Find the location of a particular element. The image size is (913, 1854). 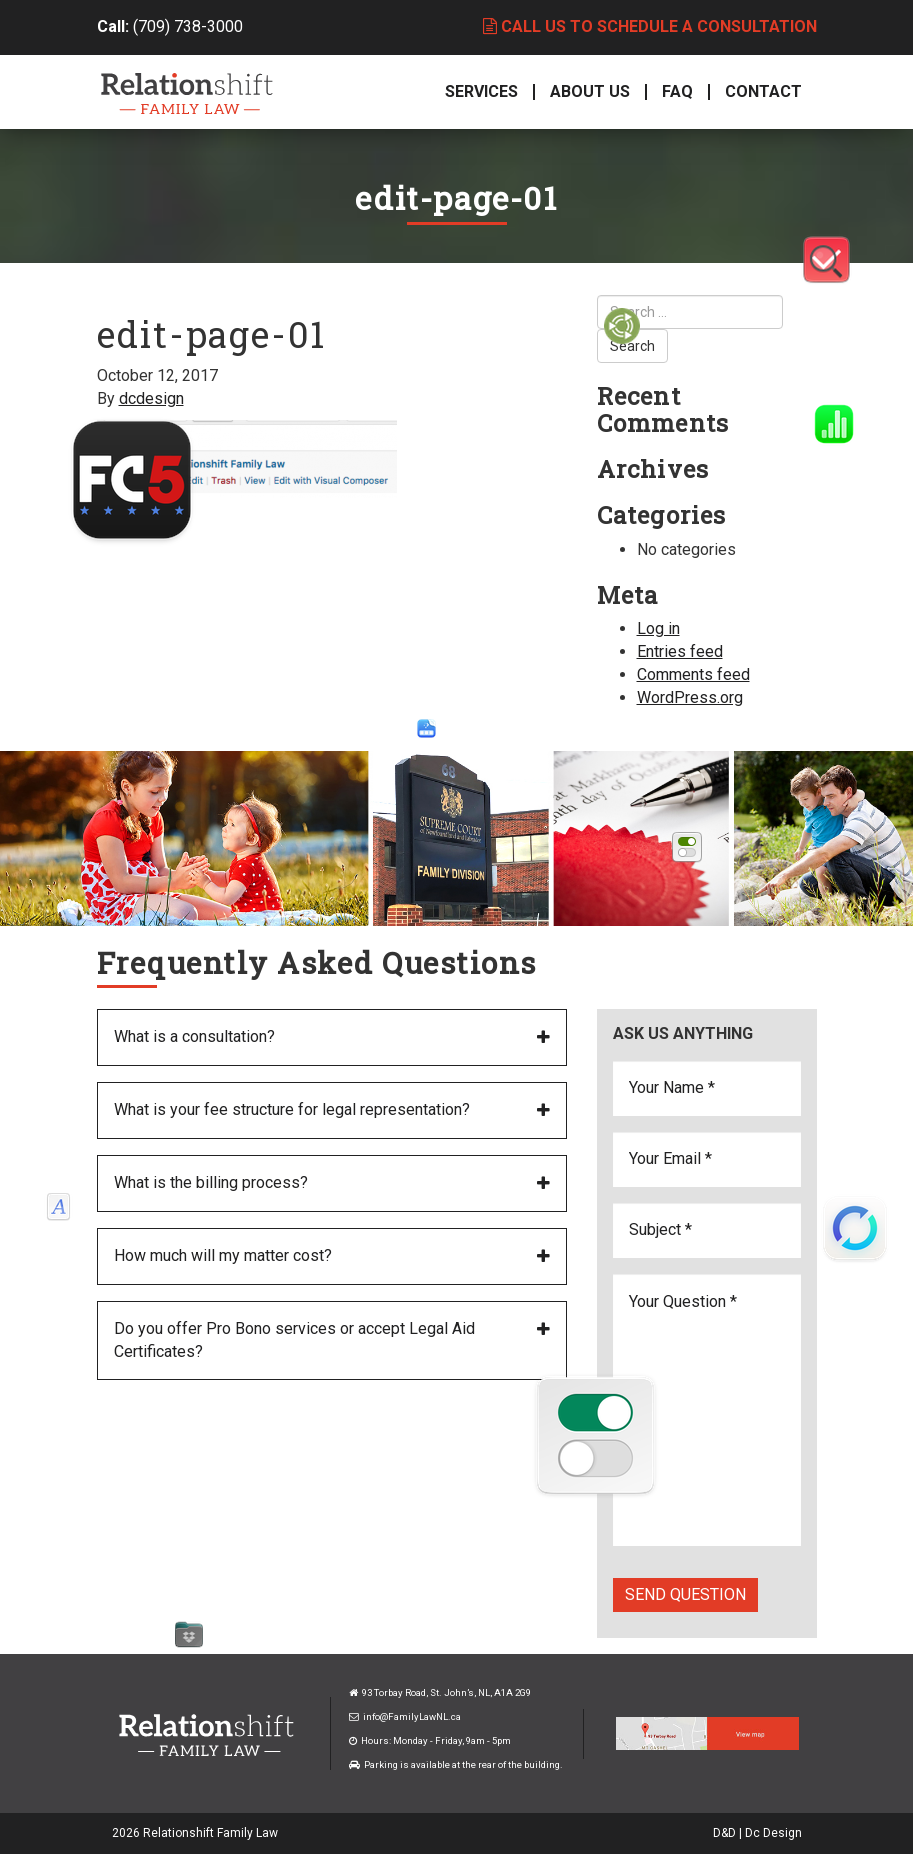

a font file type indicator is located at coordinates (58, 1206).